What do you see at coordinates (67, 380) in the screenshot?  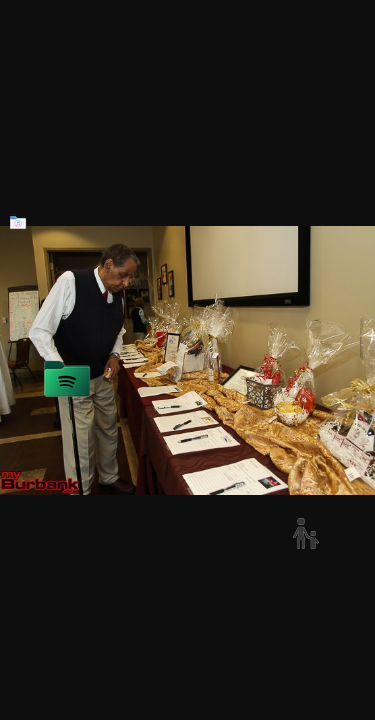 I see `open folder containing spotify downloads or files` at bounding box center [67, 380].